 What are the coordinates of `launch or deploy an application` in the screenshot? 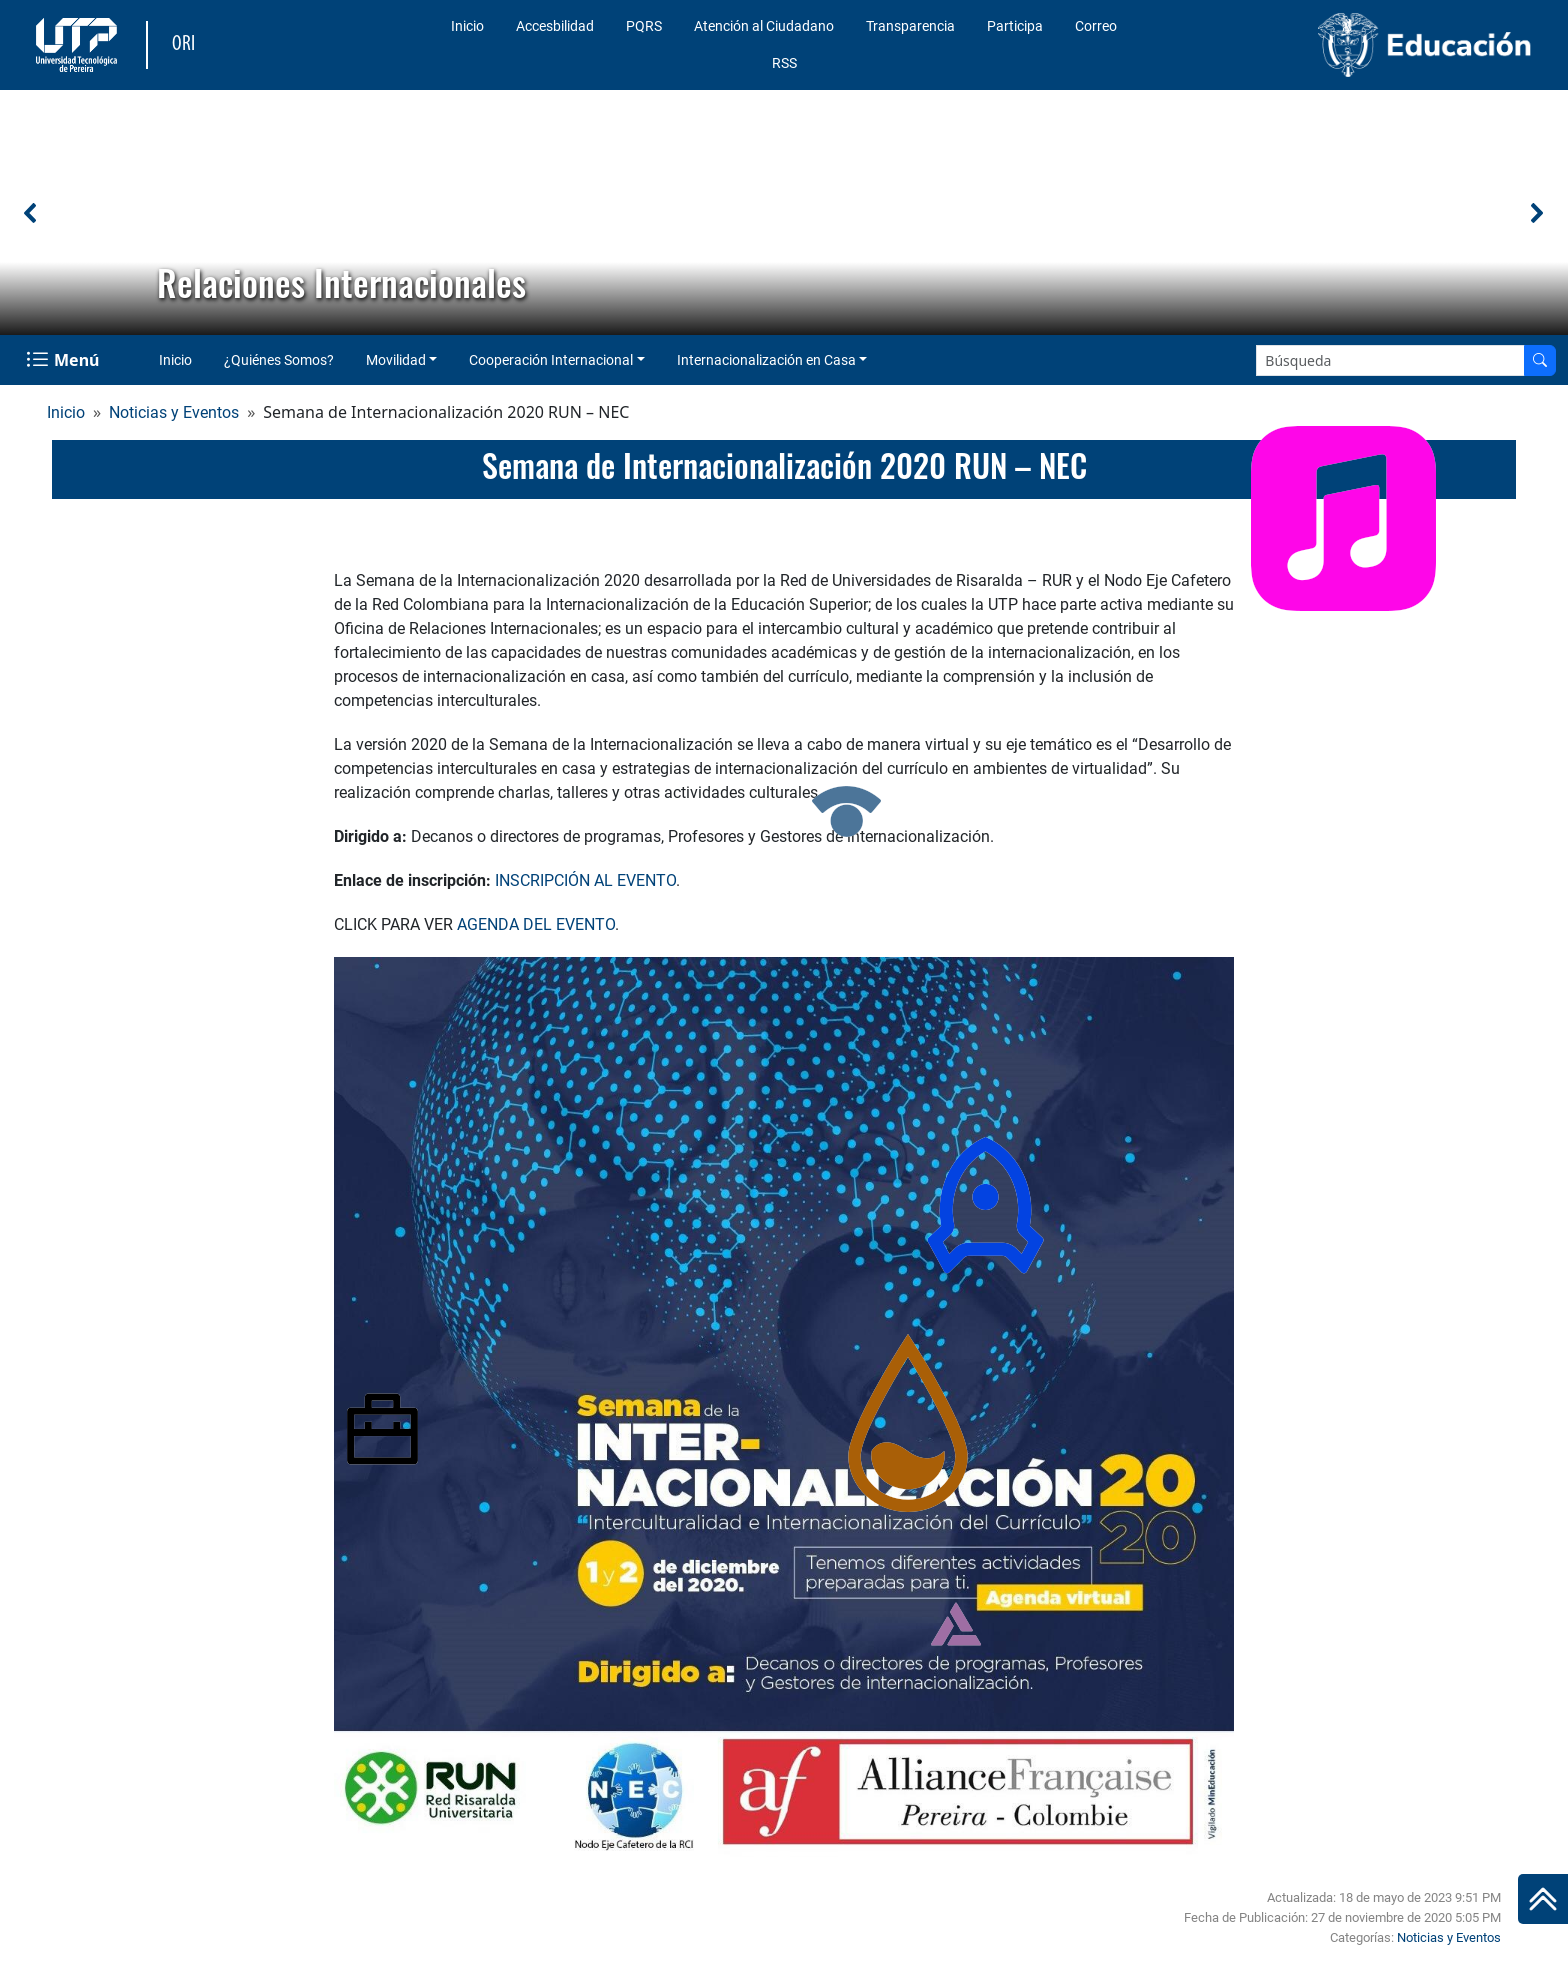 It's located at (985, 1203).